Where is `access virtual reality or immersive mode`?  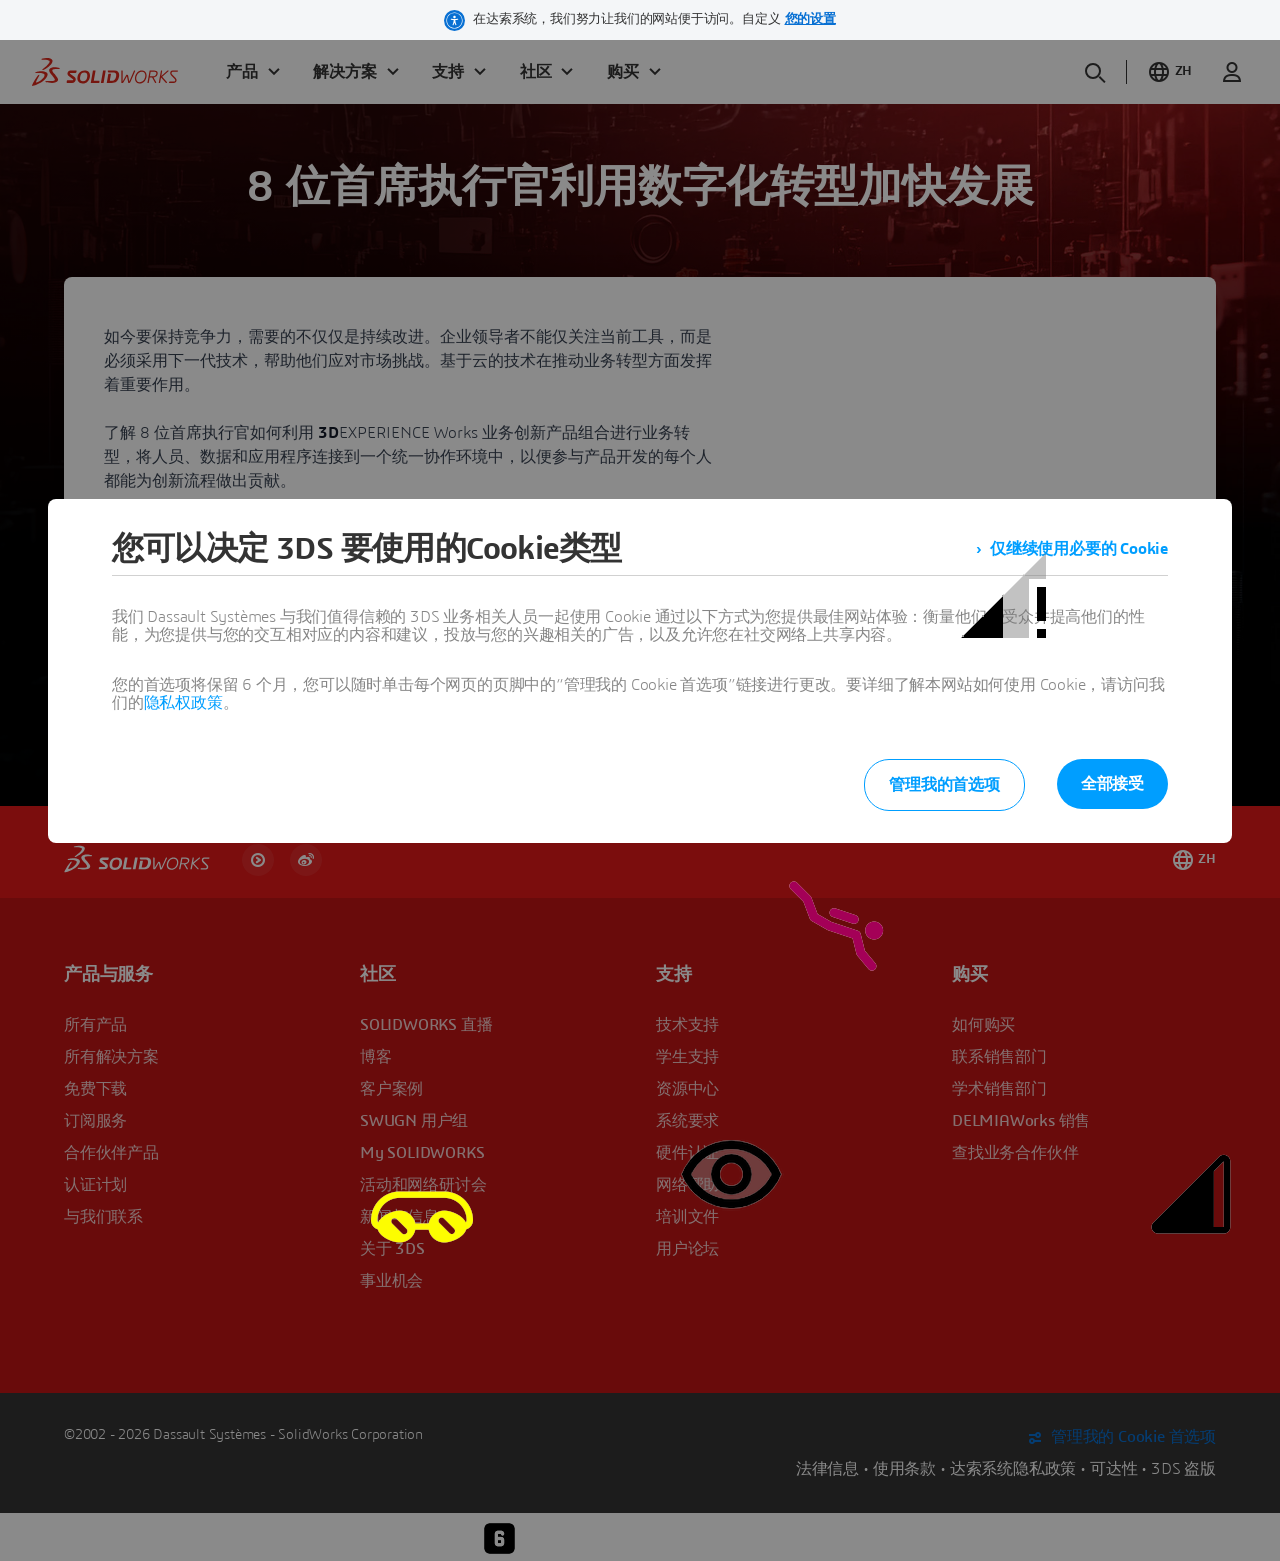 access virtual reality or immersive mode is located at coordinates (422, 1217).